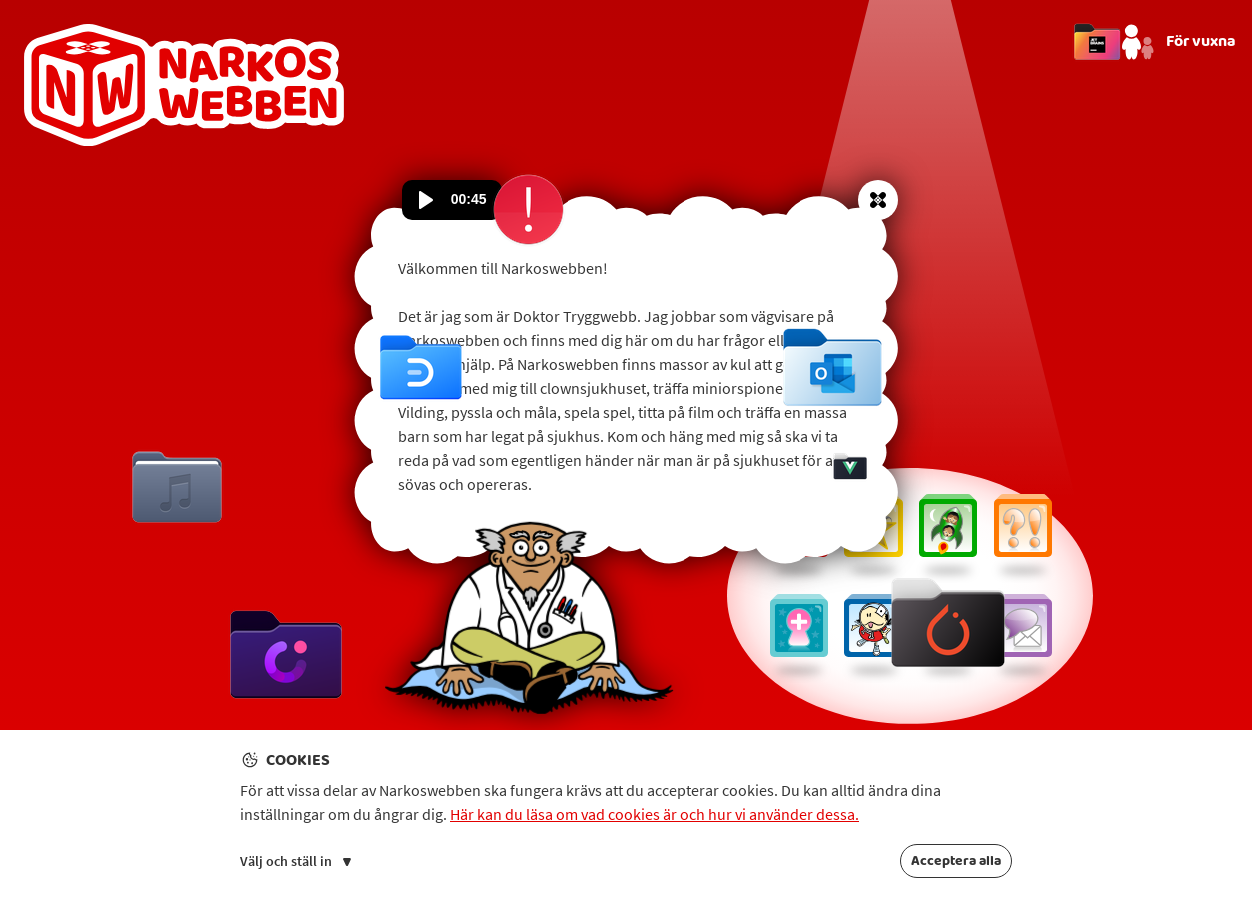 This screenshot has height=898, width=1252. What do you see at coordinates (850, 467) in the screenshot?
I see `open folder containing vue.js project files` at bounding box center [850, 467].